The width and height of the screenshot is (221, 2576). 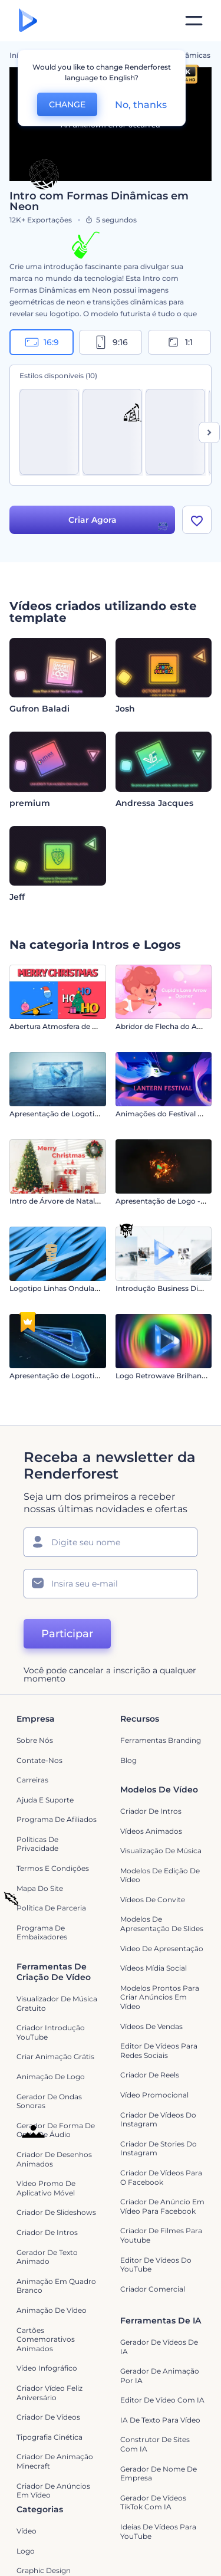 I want to click on apply lubrication or maintenance to equipment, so click(x=85, y=245).